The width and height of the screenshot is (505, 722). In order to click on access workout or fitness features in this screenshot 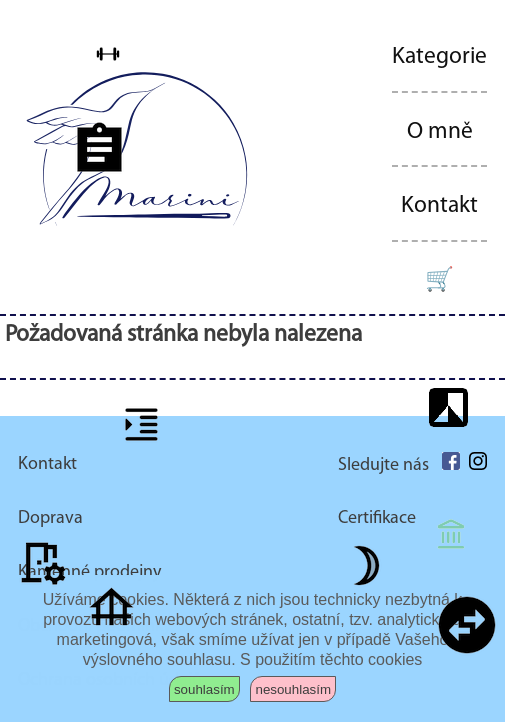, I will do `click(108, 54)`.